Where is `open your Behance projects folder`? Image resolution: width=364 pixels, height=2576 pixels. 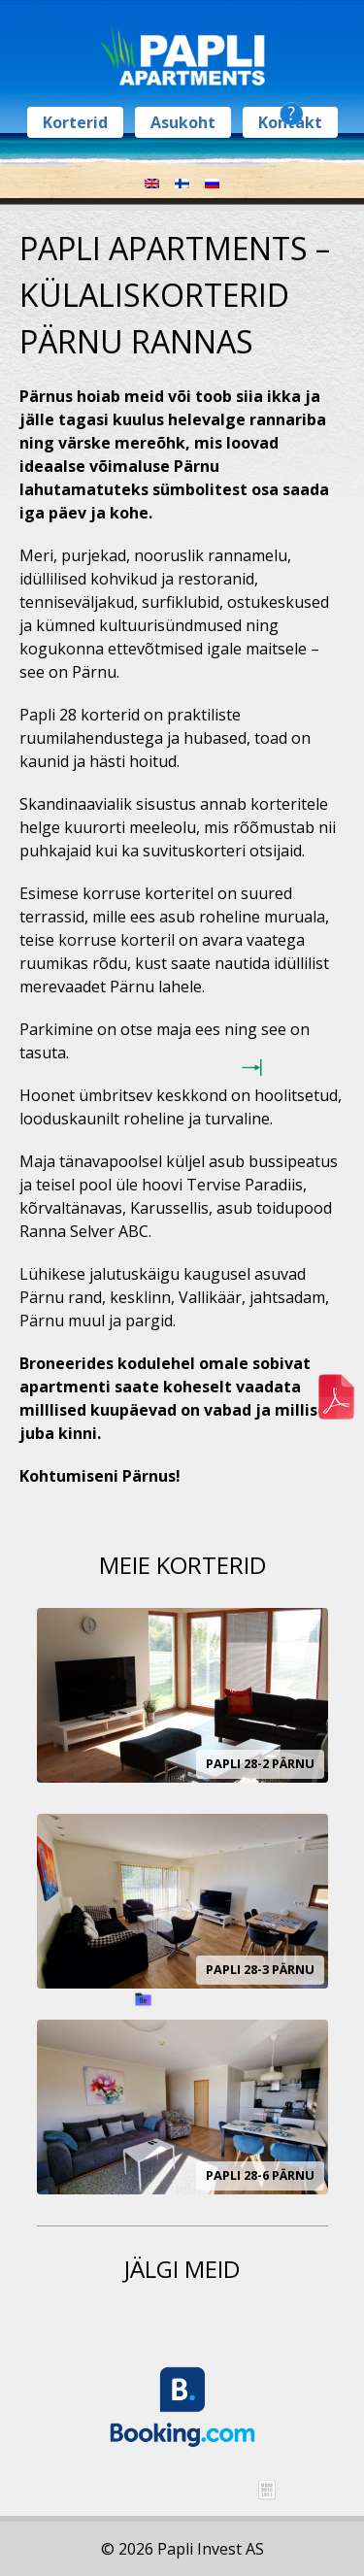
open your Behance projects folder is located at coordinates (143, 1999).